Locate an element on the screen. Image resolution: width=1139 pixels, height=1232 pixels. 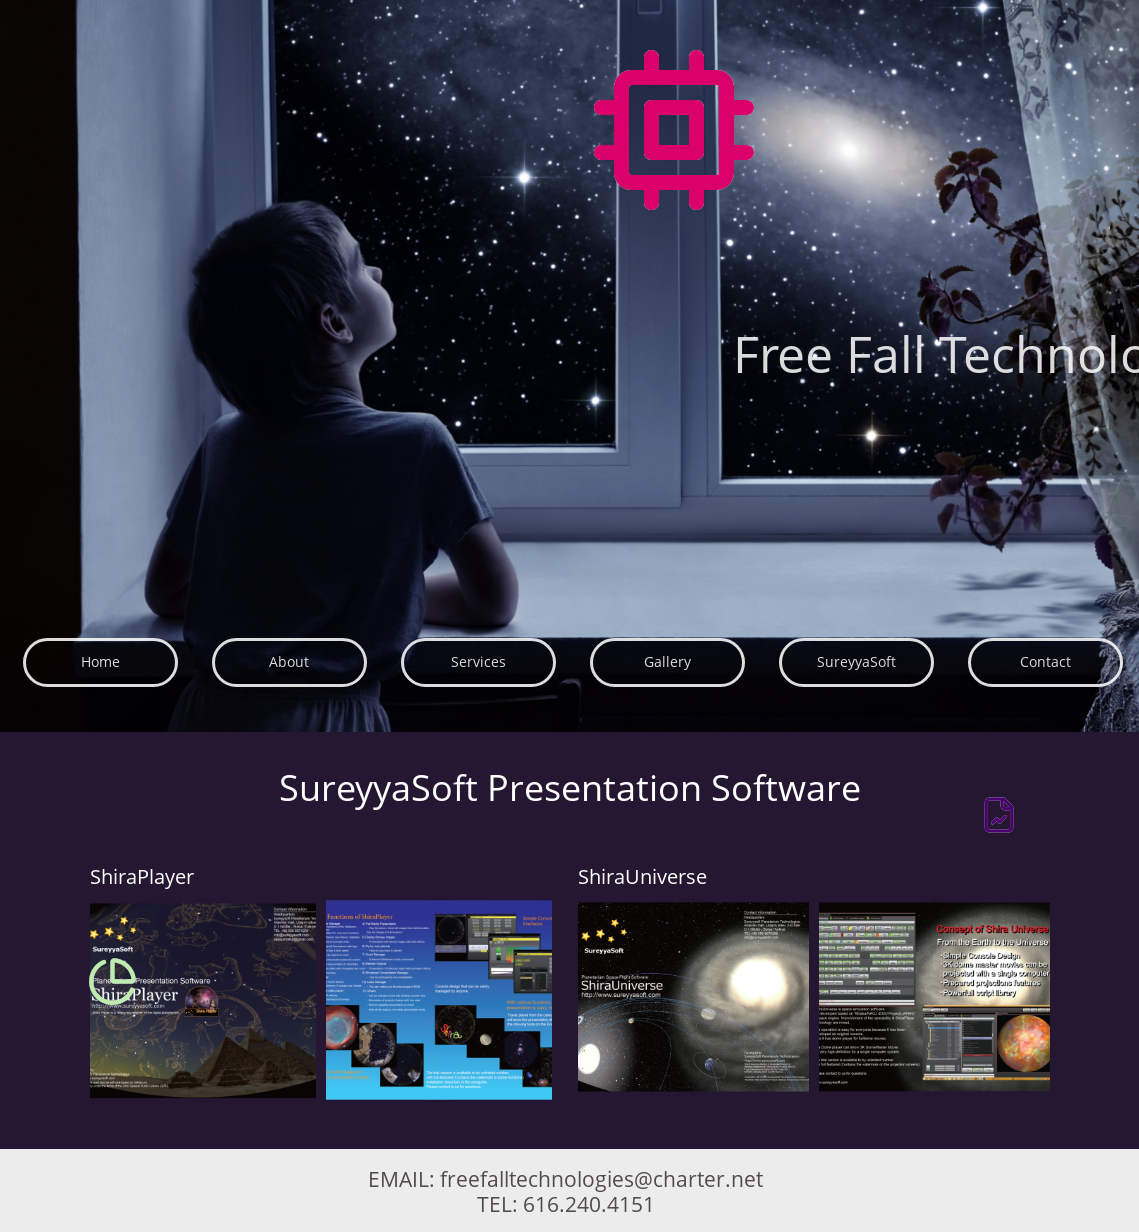
view report or analytics document is located at coordinates (999, 815).